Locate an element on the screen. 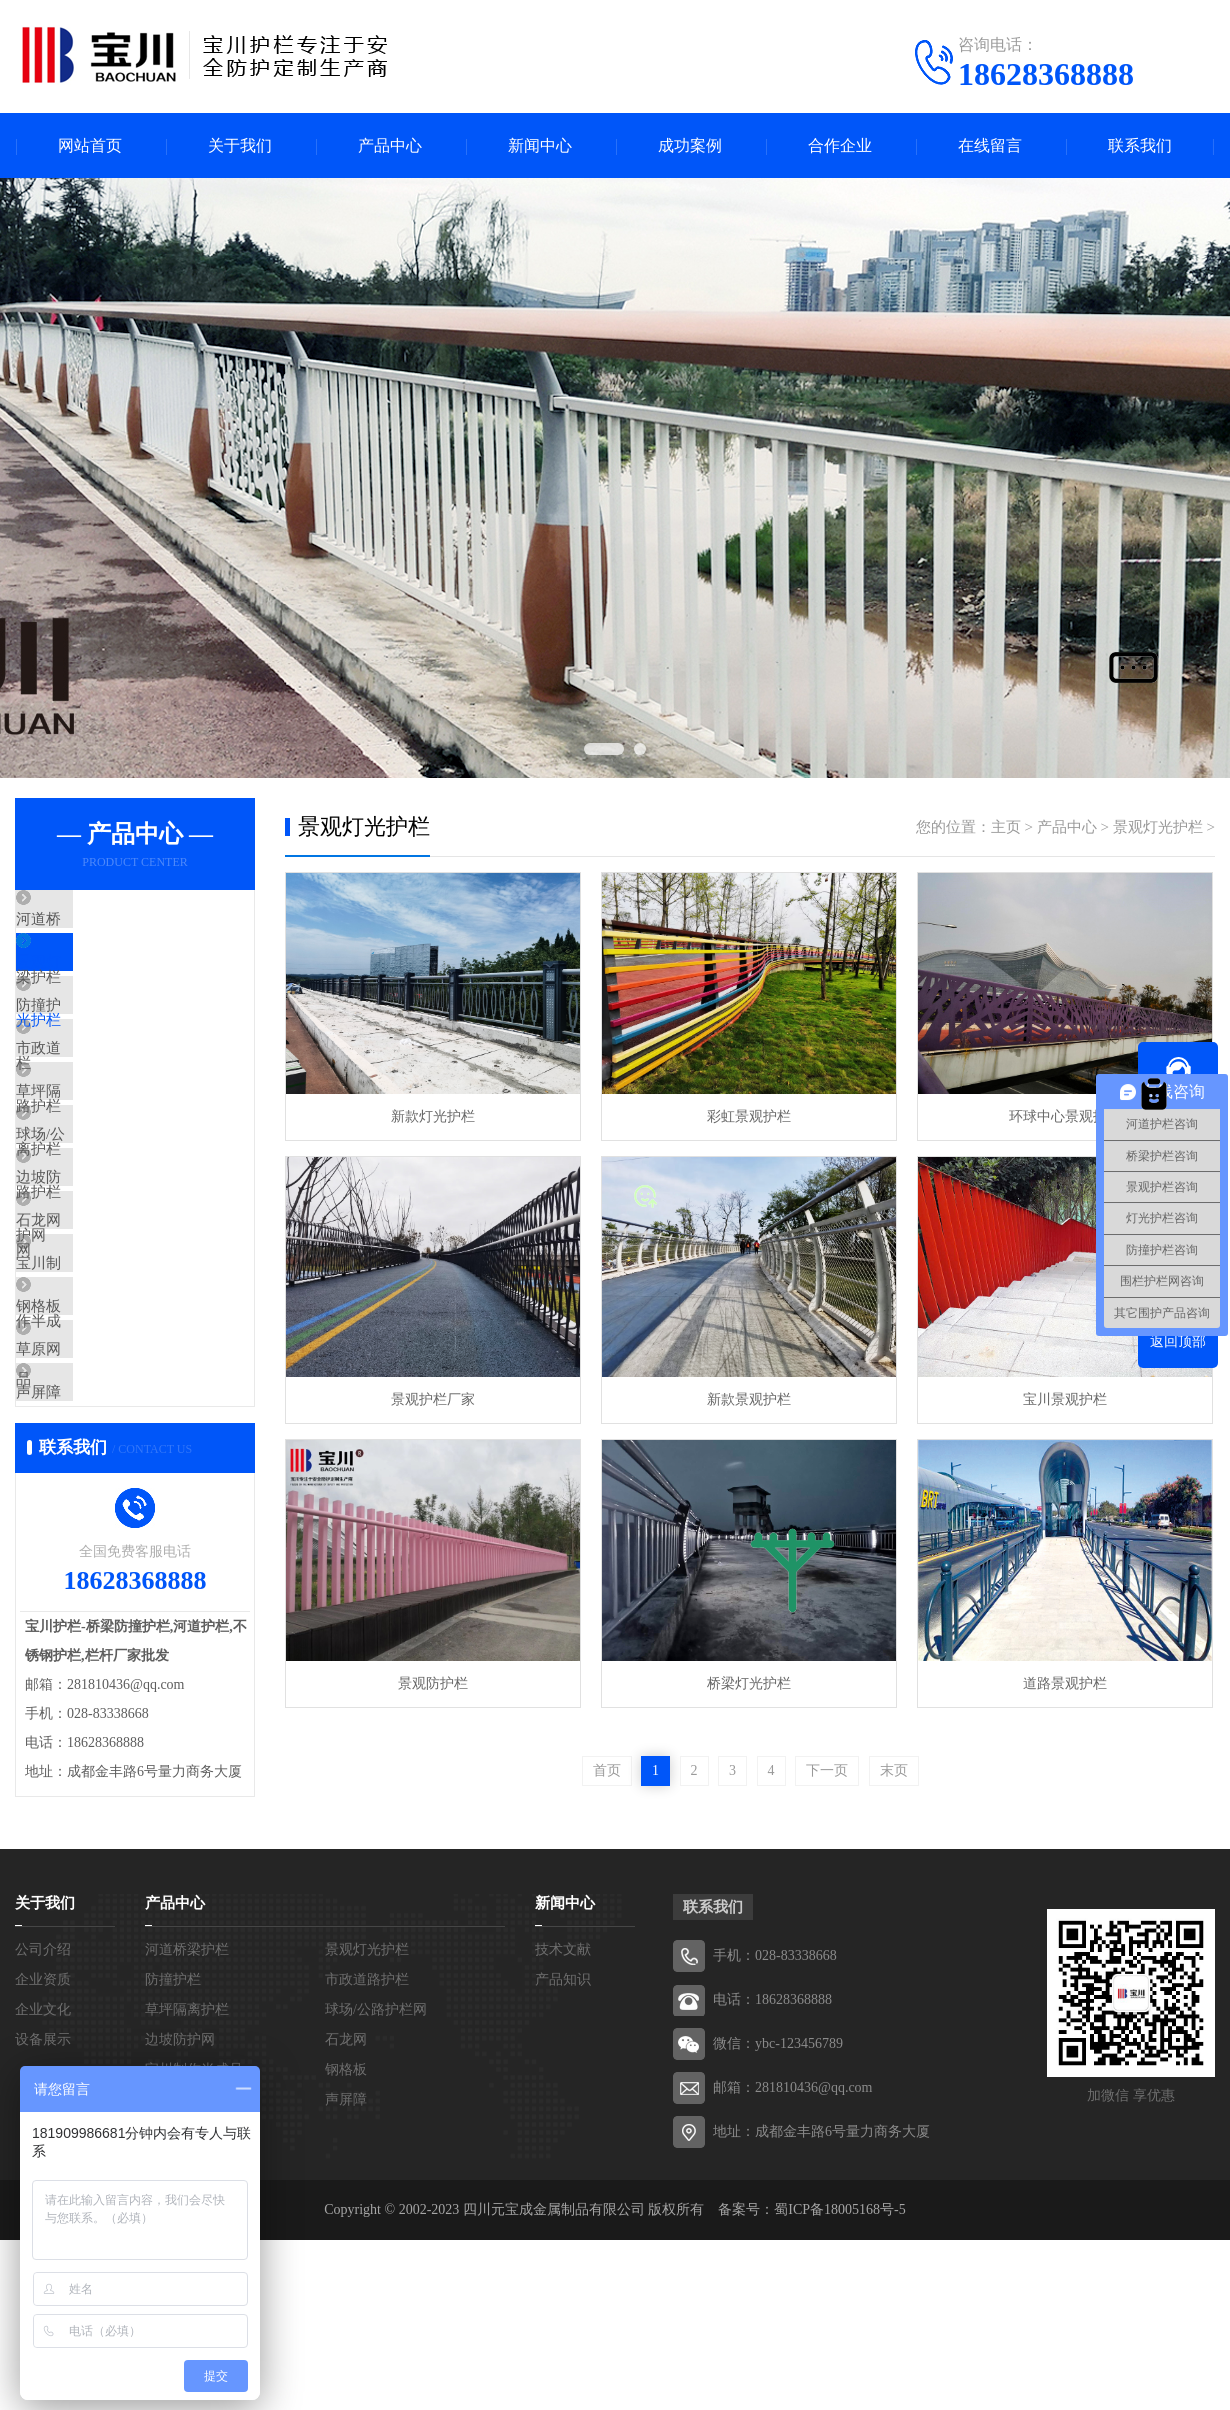 Image resolution: width=1230 pixels, height=2410 pixels. improve mood or increase happiness level is located at coordinates (645, 1196).